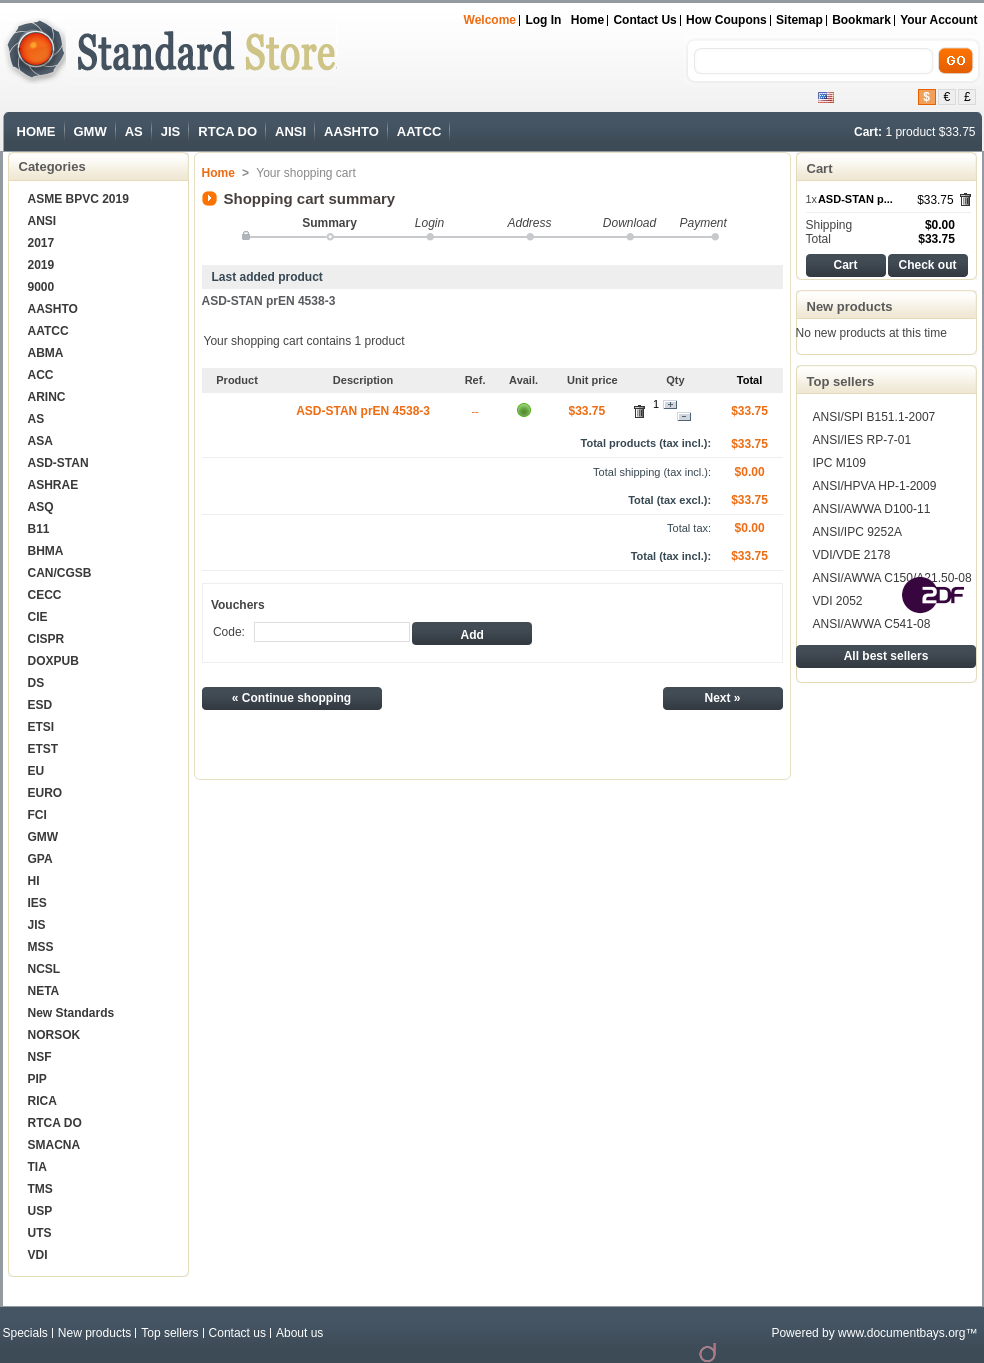 The width and height of the screenshot is (984, 1363). What do you see at coordinates (707, 1352) in the screenshot?
I see `dedge app or service logo` at bounding box center [707, 1352].